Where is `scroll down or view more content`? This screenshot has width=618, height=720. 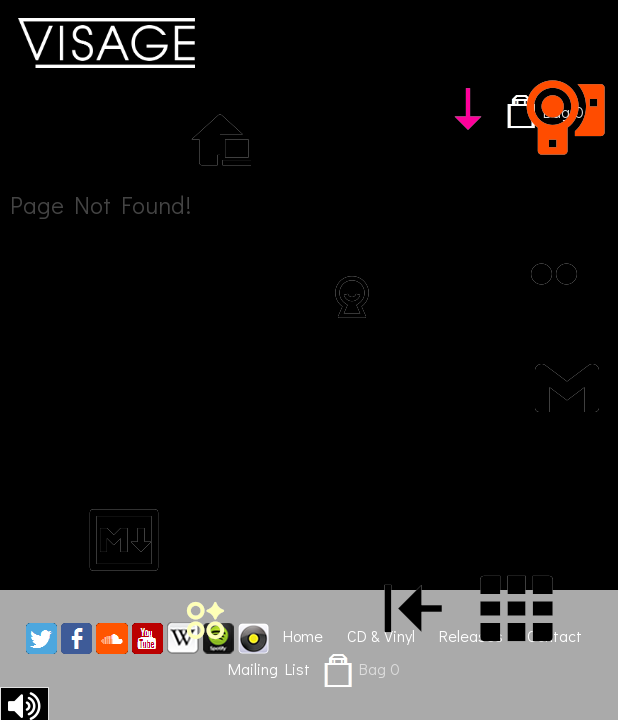 scroll down or view more content is located at coordinates (468, 109).